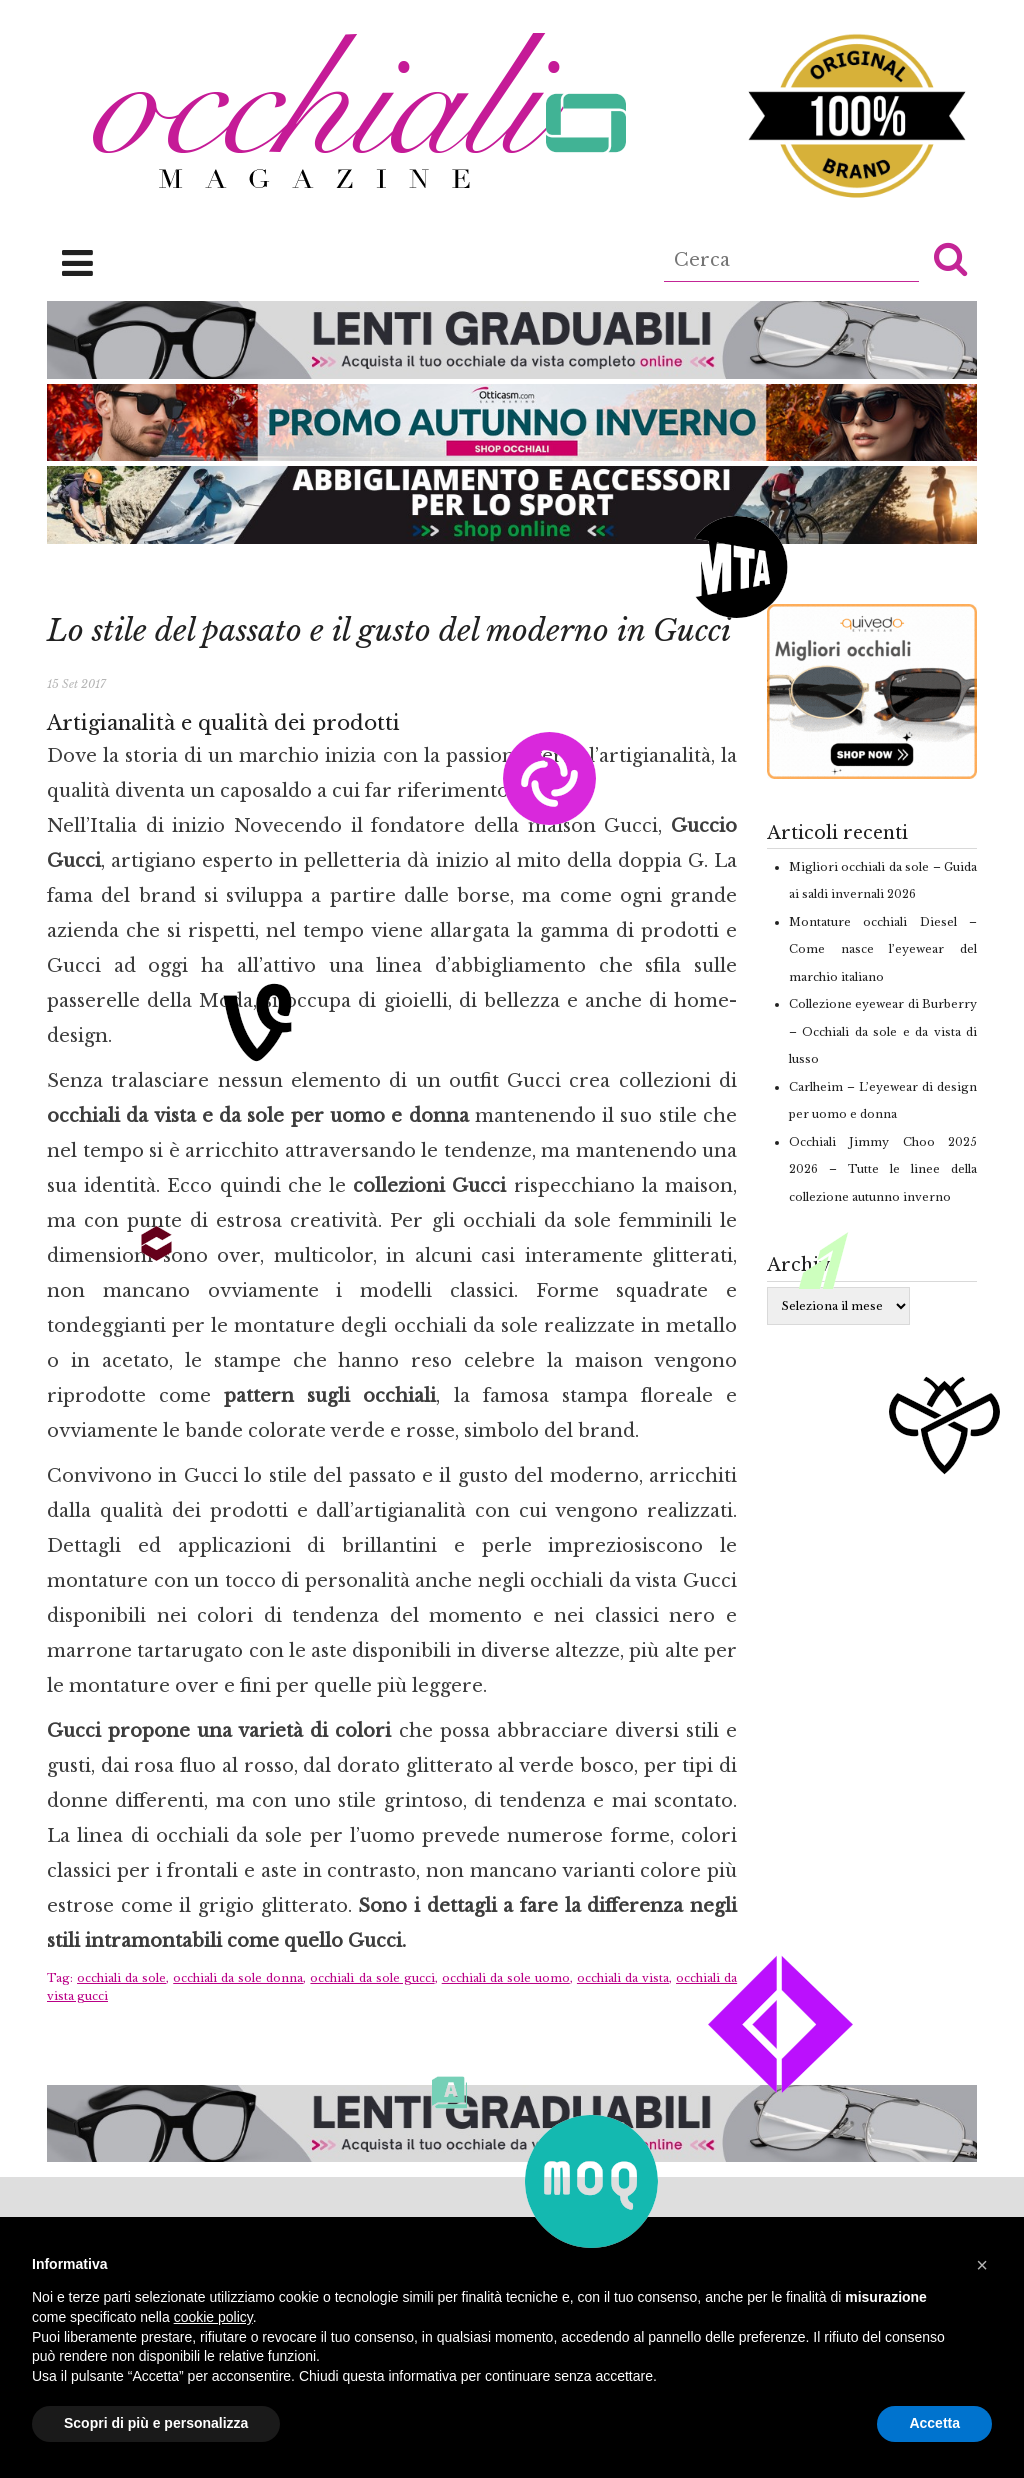  Describe the element at coordinates (257, 1022) in the screenshot. I see `vine app logo` at that location.